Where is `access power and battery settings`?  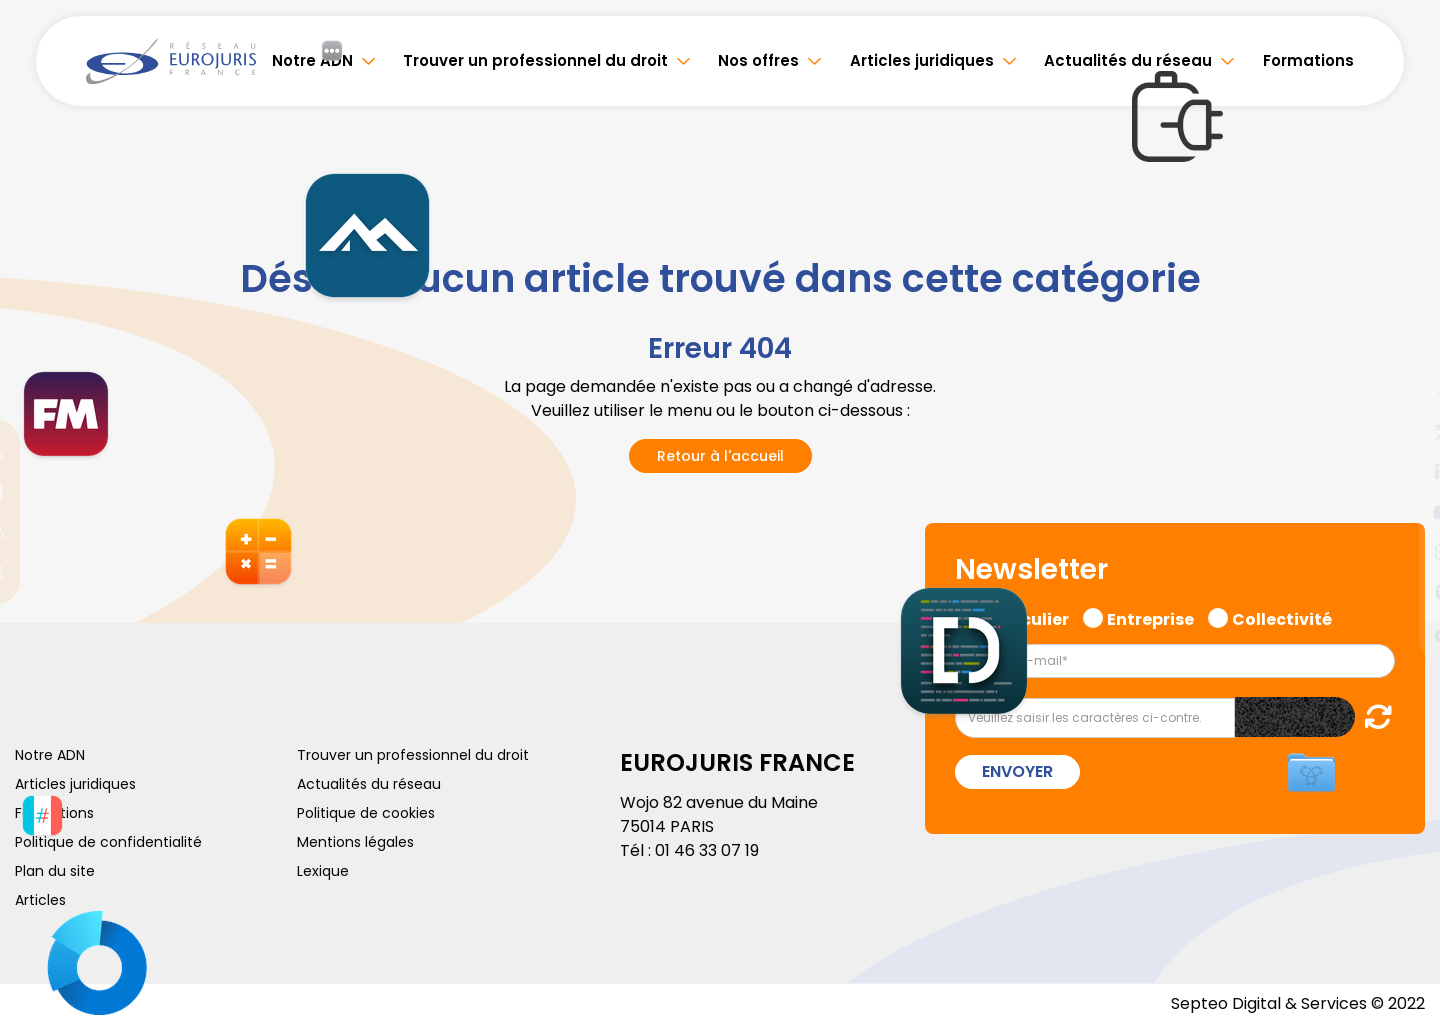 access power and battery settings is located at coordinates (1177, 116).